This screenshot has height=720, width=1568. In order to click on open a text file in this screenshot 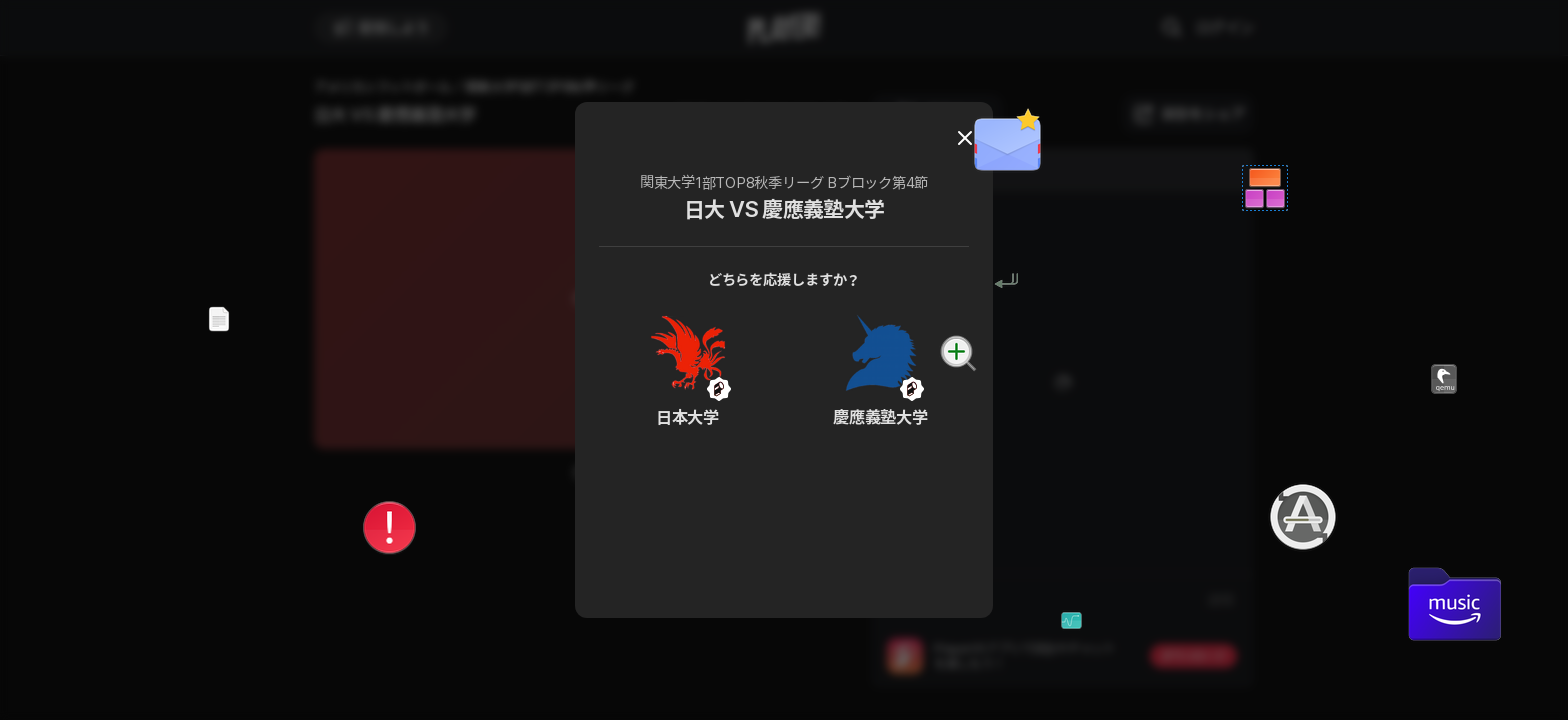, I will do `click(219, 319)`.